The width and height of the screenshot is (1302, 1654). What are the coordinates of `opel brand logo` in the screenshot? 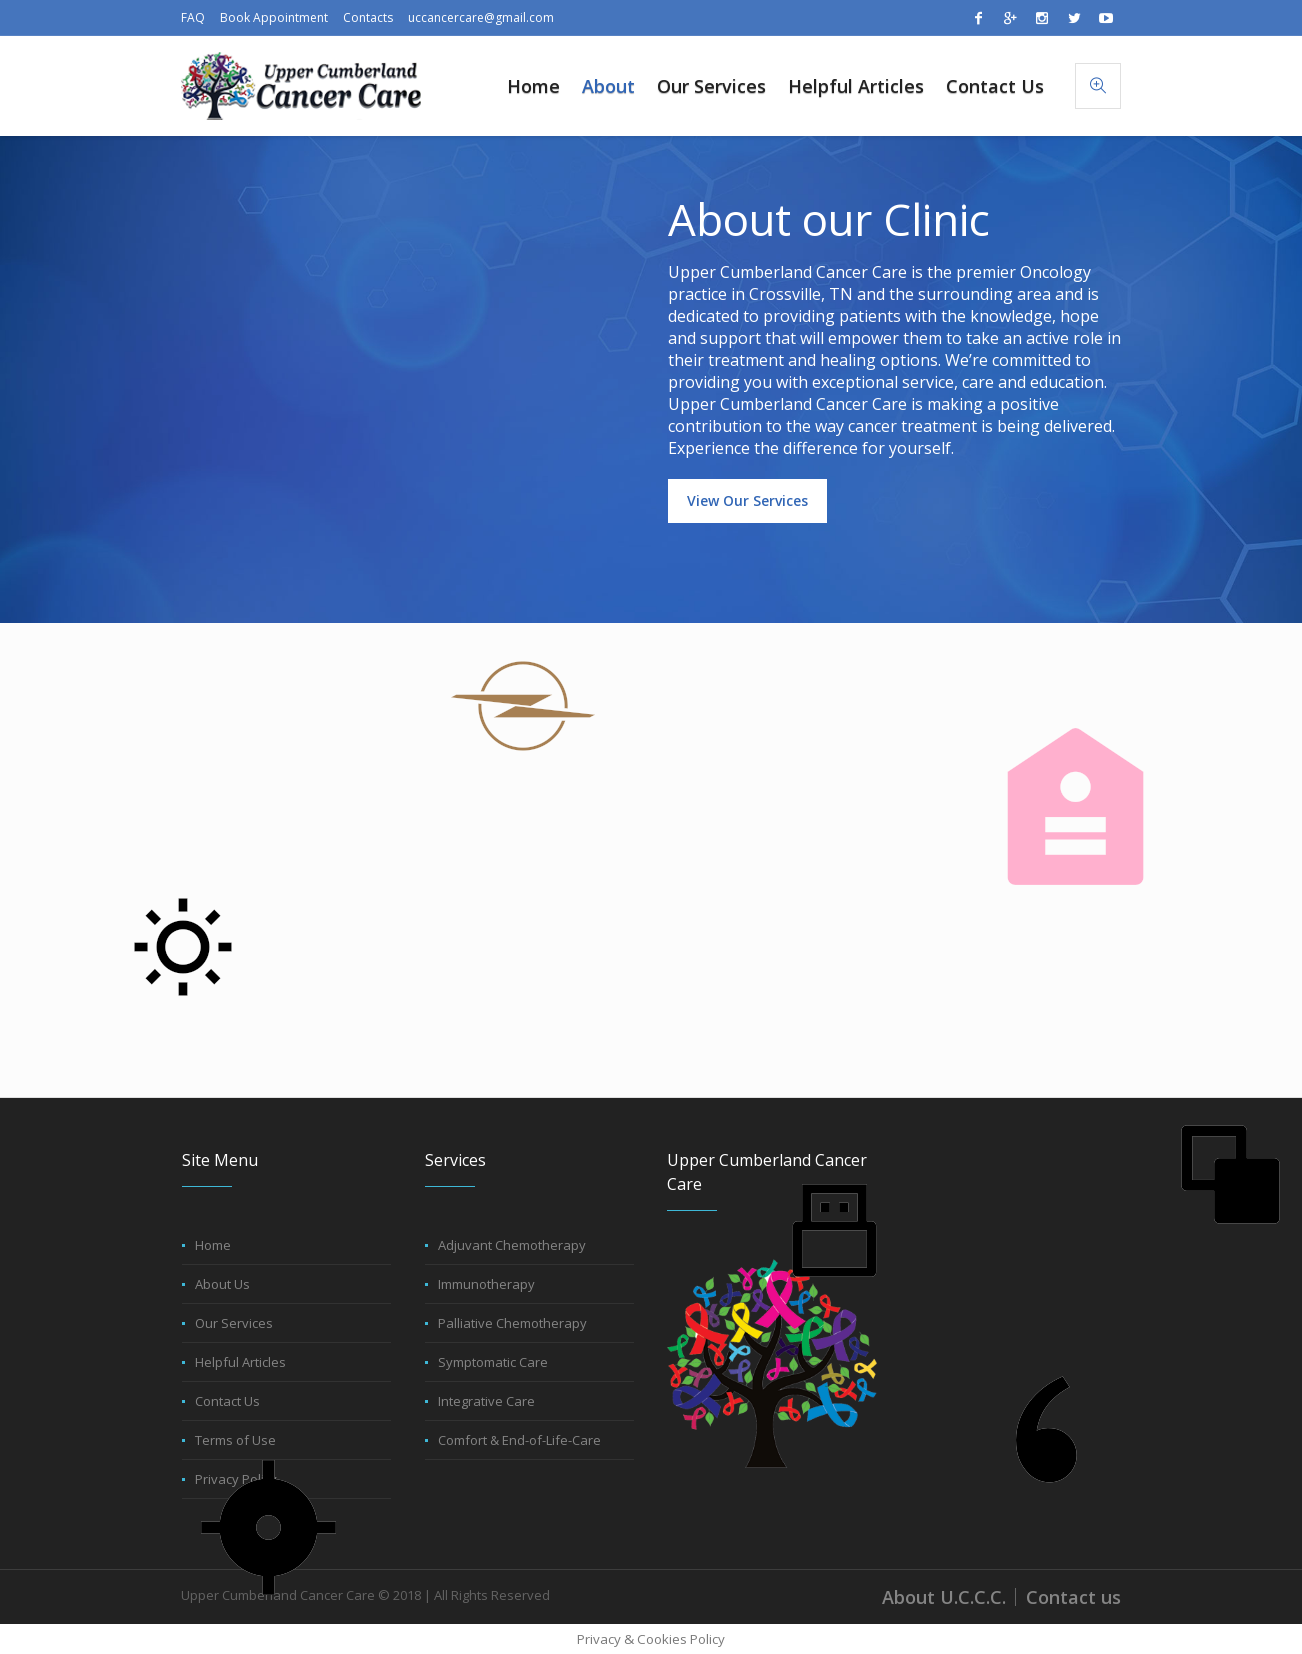 It's located at (523, 706).